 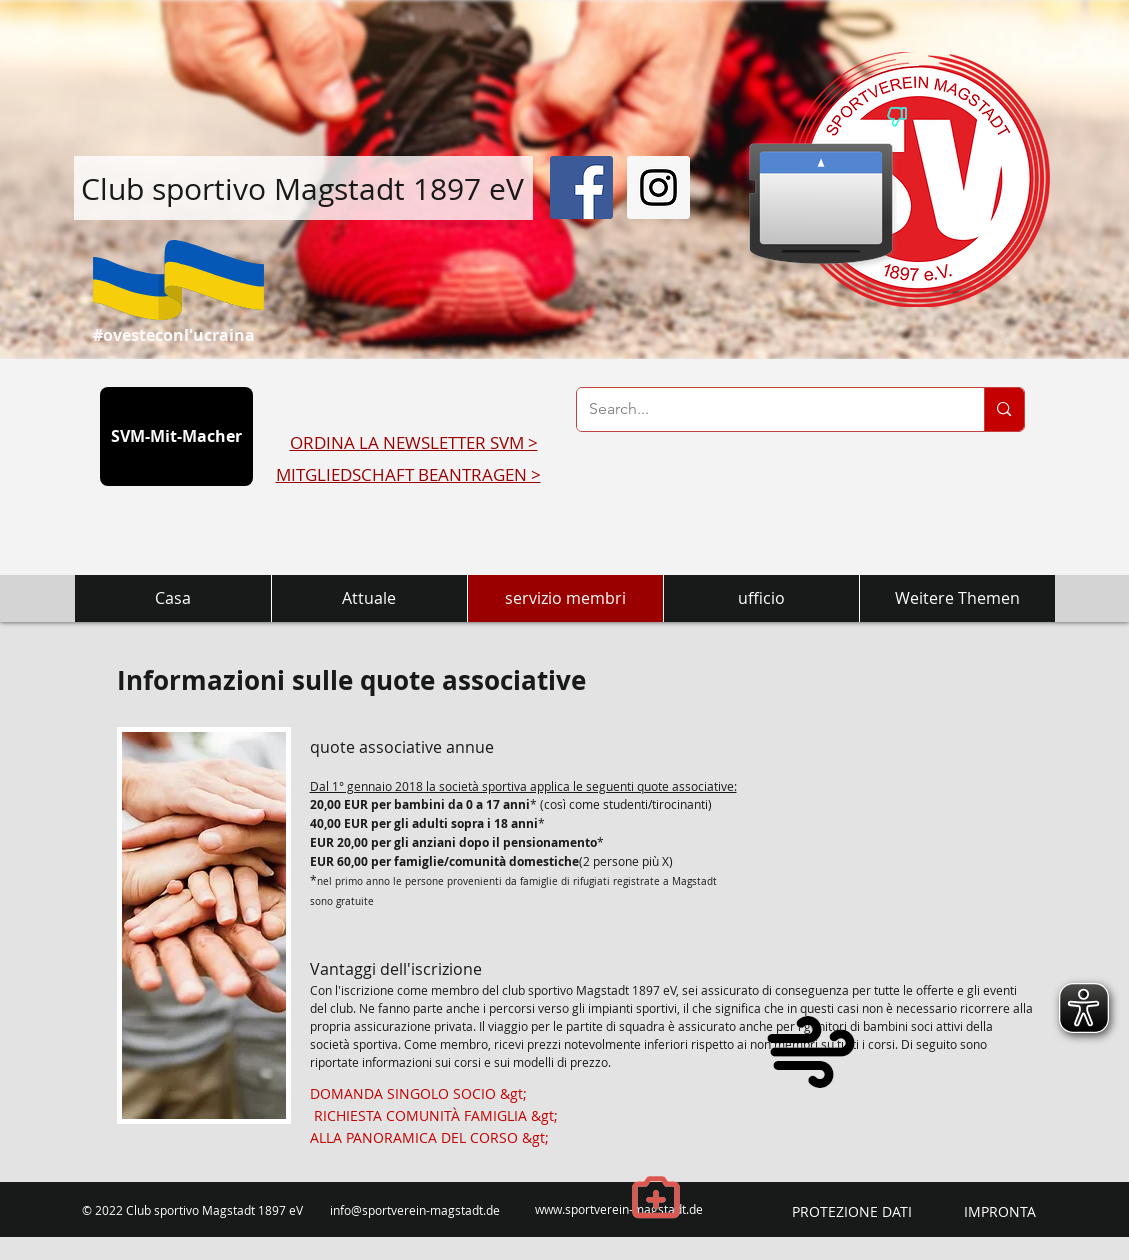 What do you see at coordinates (656, 1198) in the screenshot?
I see `add a new photo` at bounding box center [656, 1198].